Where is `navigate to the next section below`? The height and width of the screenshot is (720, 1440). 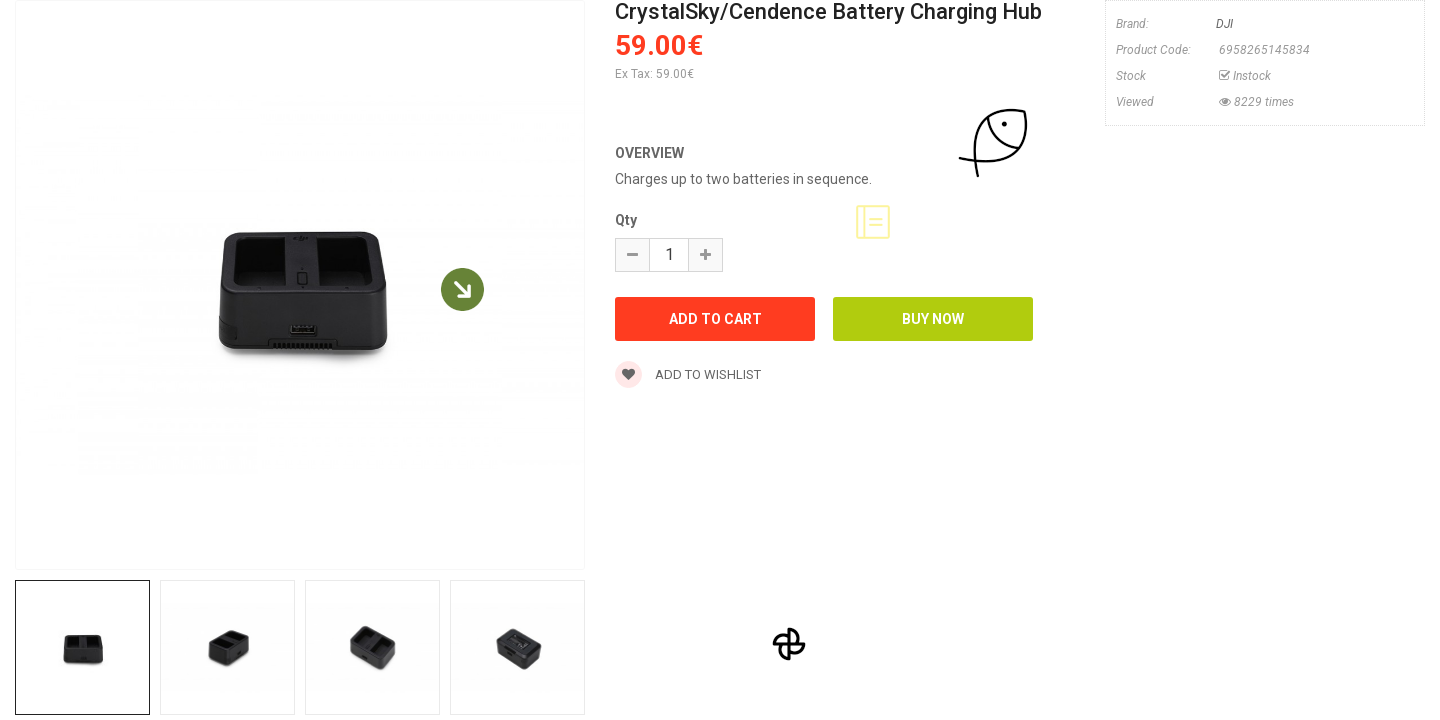
navigate to the next section below is located at coordinates (462, 289).